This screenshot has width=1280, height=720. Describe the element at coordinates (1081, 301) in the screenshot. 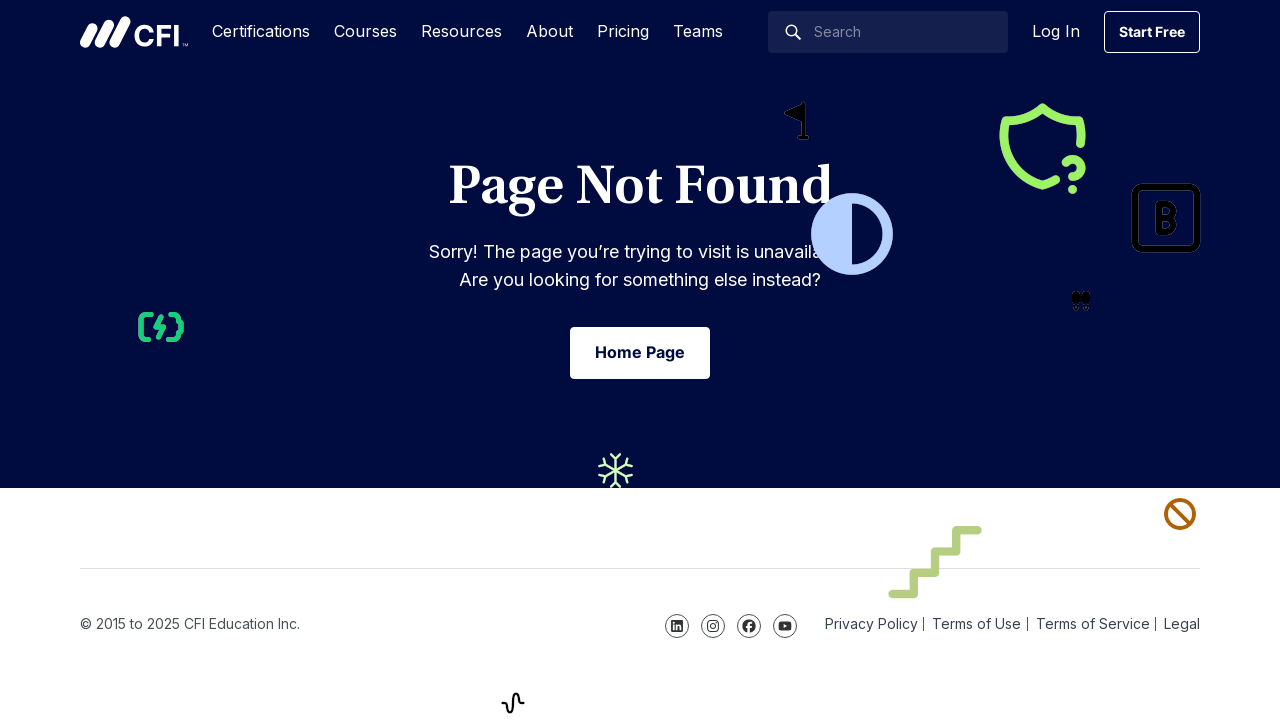

I see `activate boost or turbo mode` at that location.